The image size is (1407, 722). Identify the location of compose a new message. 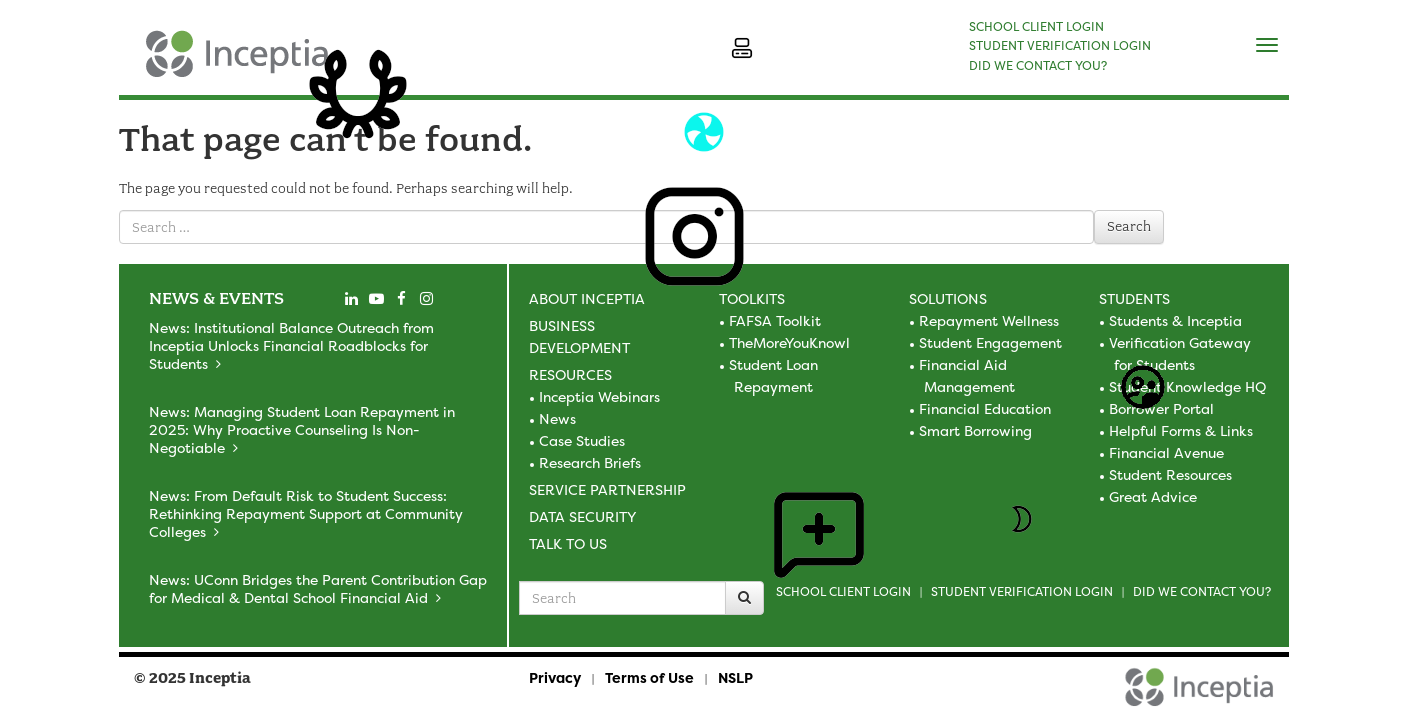
(819, 533).